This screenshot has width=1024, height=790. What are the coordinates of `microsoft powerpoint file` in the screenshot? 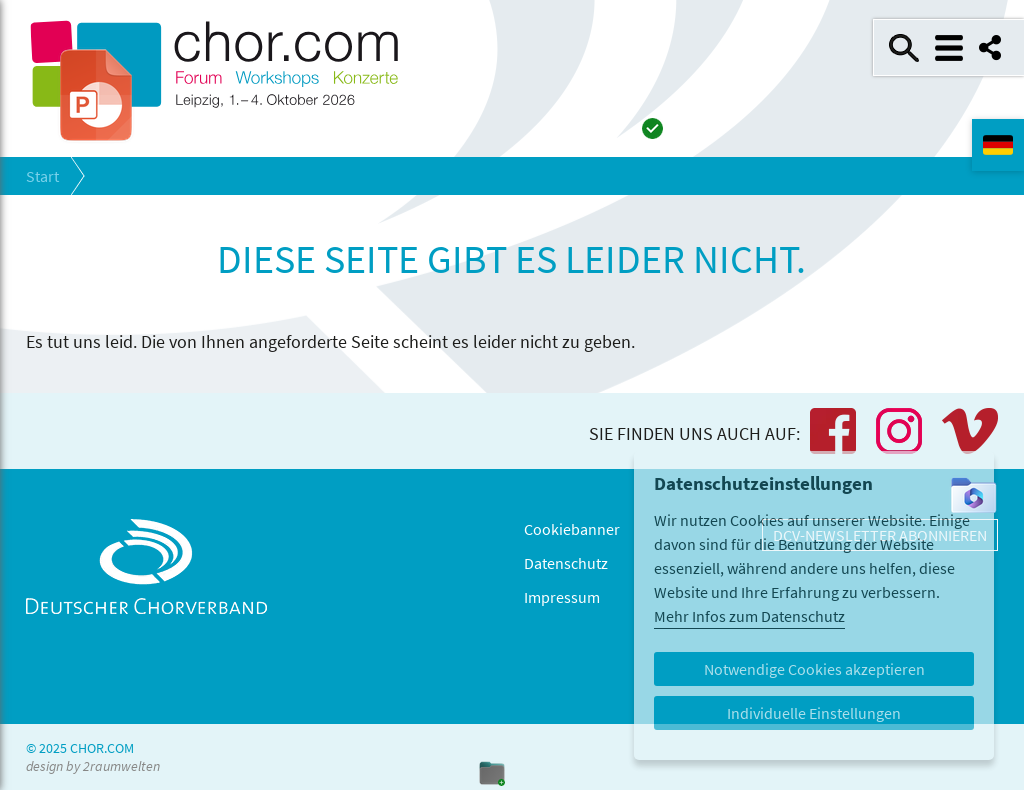 It's located at (96, 95).